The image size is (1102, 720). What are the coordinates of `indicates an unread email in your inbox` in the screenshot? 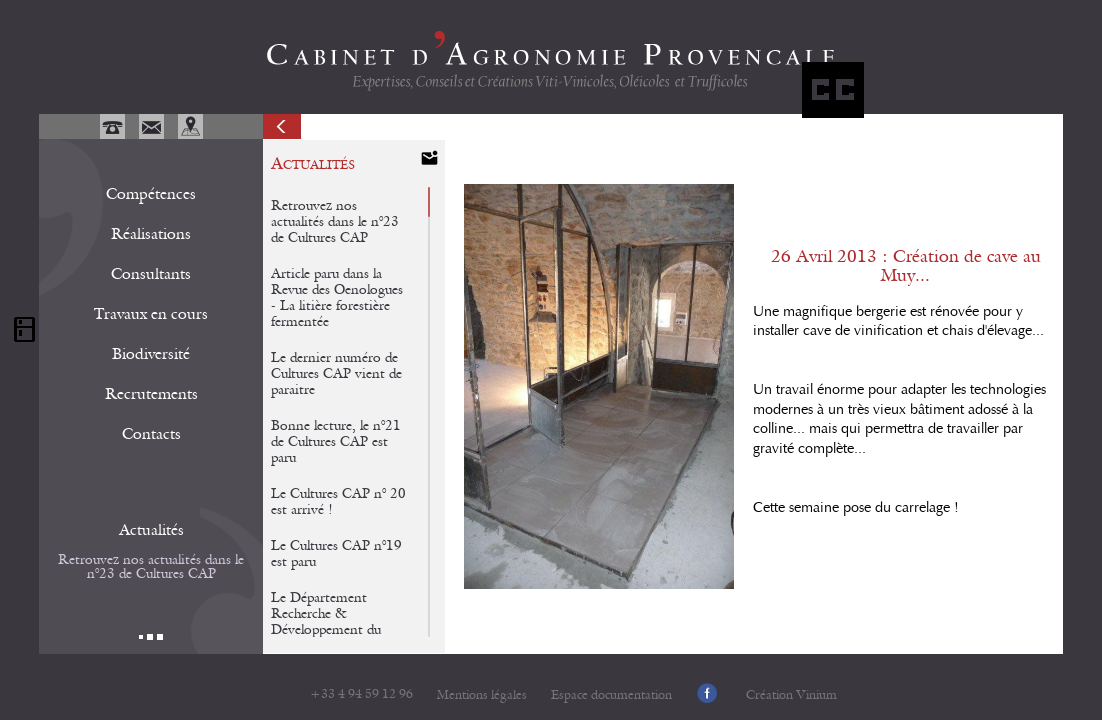 It's located at (429, 158).